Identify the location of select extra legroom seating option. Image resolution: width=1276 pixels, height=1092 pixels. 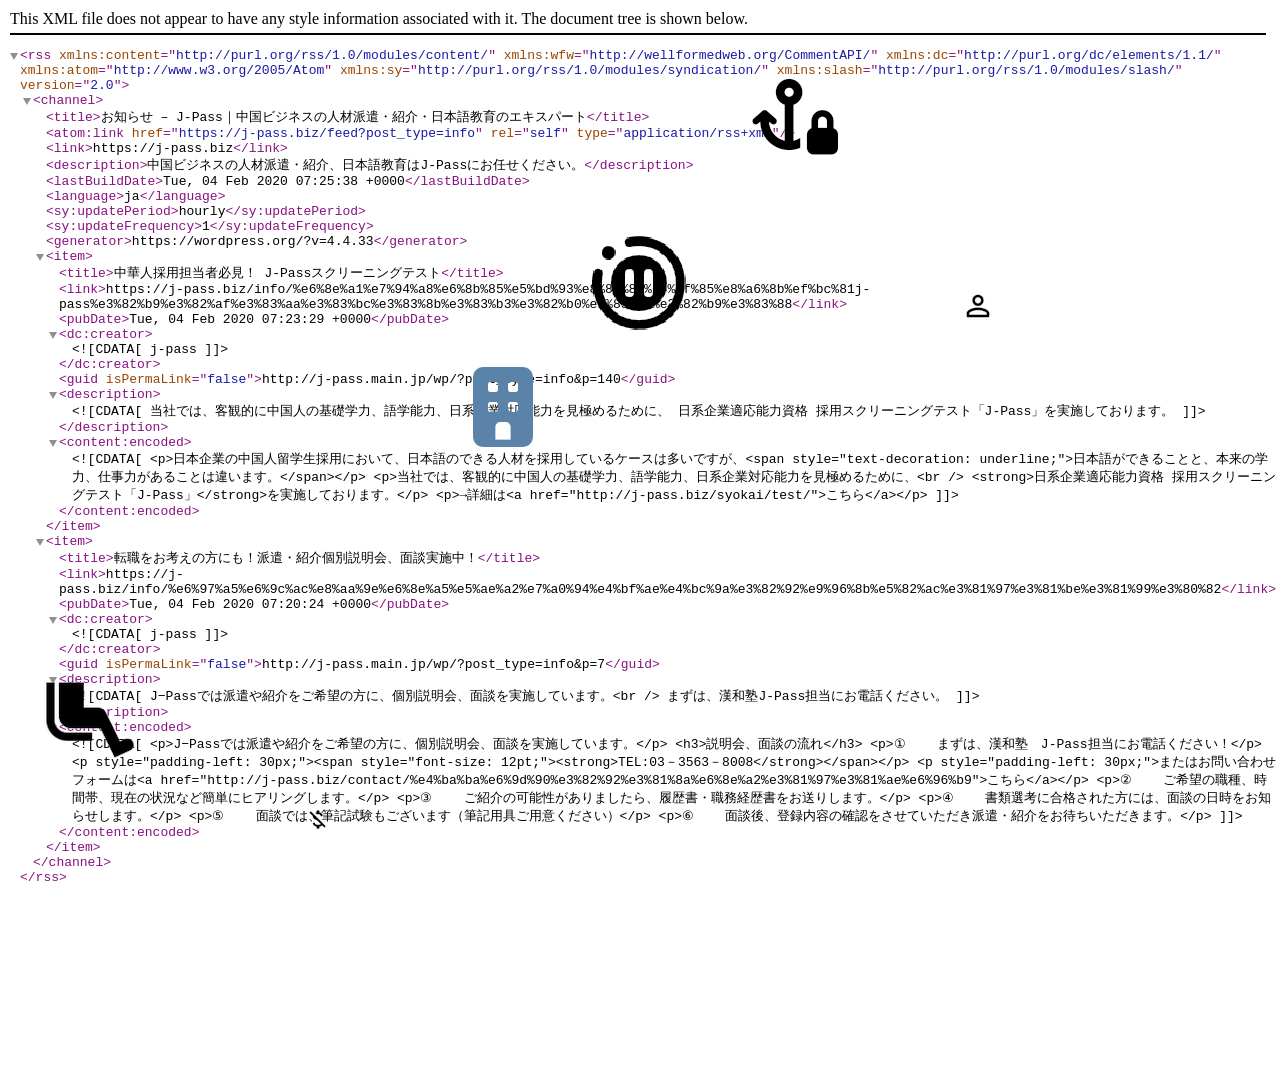
(88, 720).